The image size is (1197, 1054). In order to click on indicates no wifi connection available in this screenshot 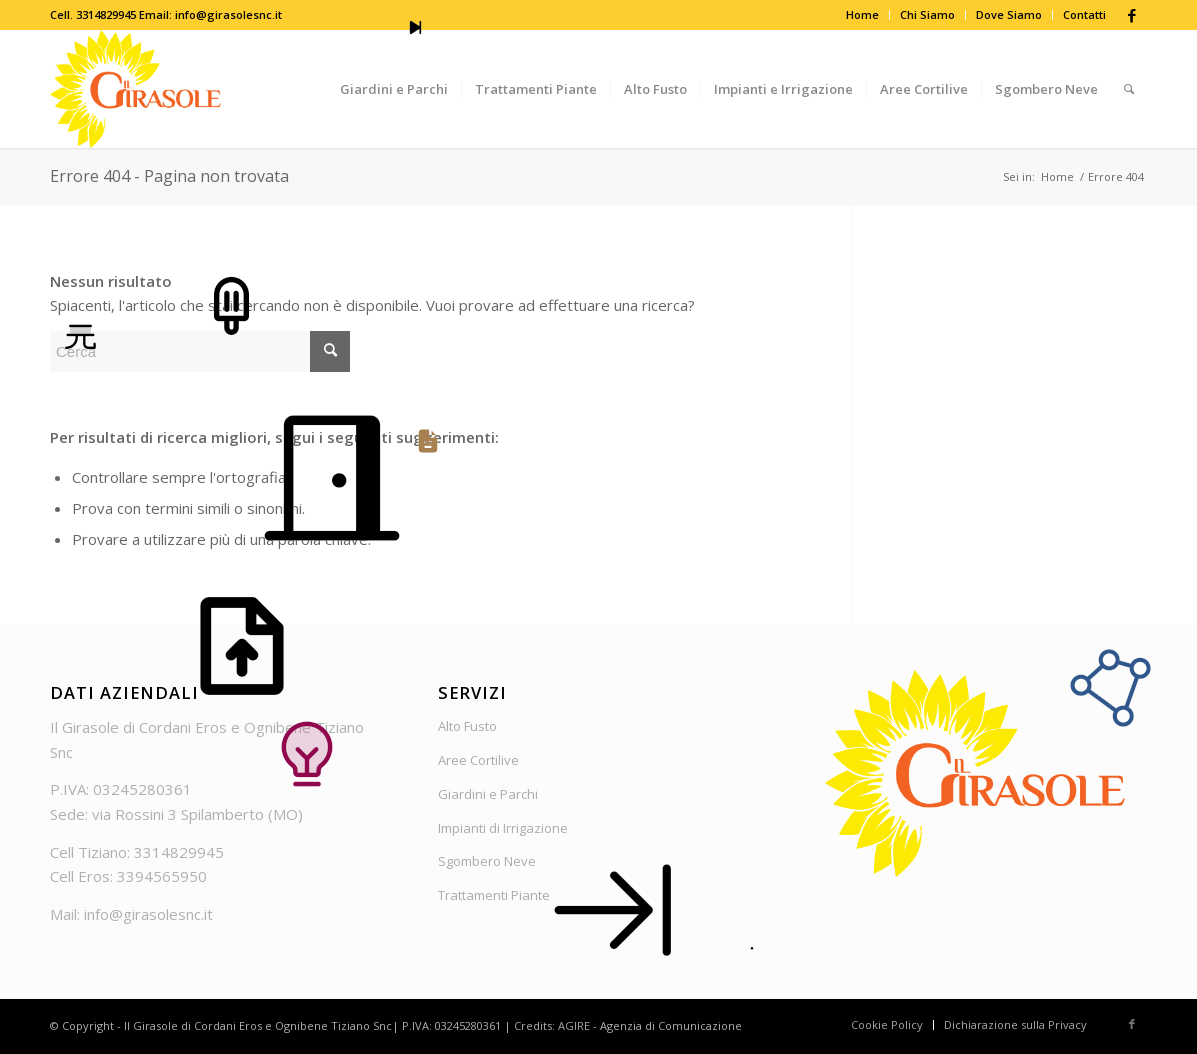, I will do `click(752, 940)`.